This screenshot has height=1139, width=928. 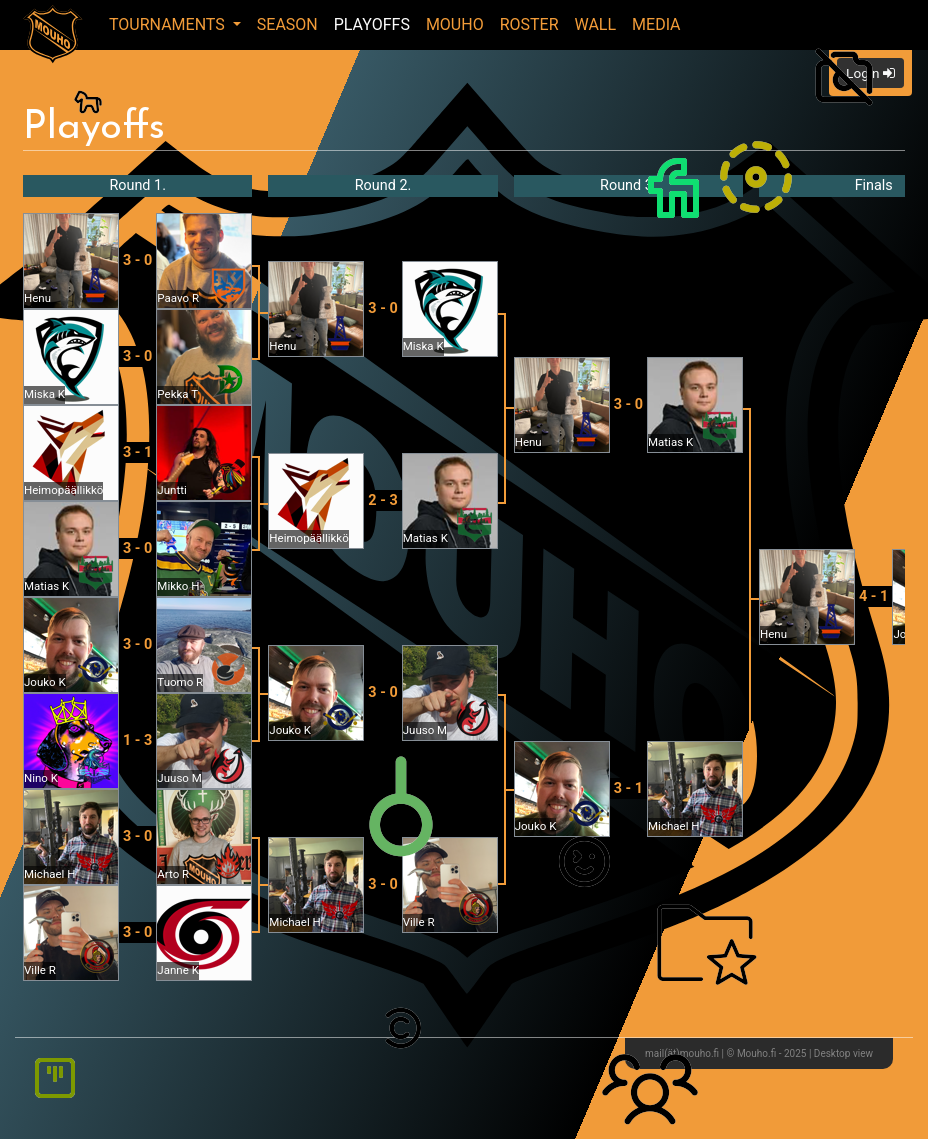 What do you see at coordinates (584, 861) in the screenshot?
I see `add a playful or winking emoji to your message` at bounding box center [584, 861].